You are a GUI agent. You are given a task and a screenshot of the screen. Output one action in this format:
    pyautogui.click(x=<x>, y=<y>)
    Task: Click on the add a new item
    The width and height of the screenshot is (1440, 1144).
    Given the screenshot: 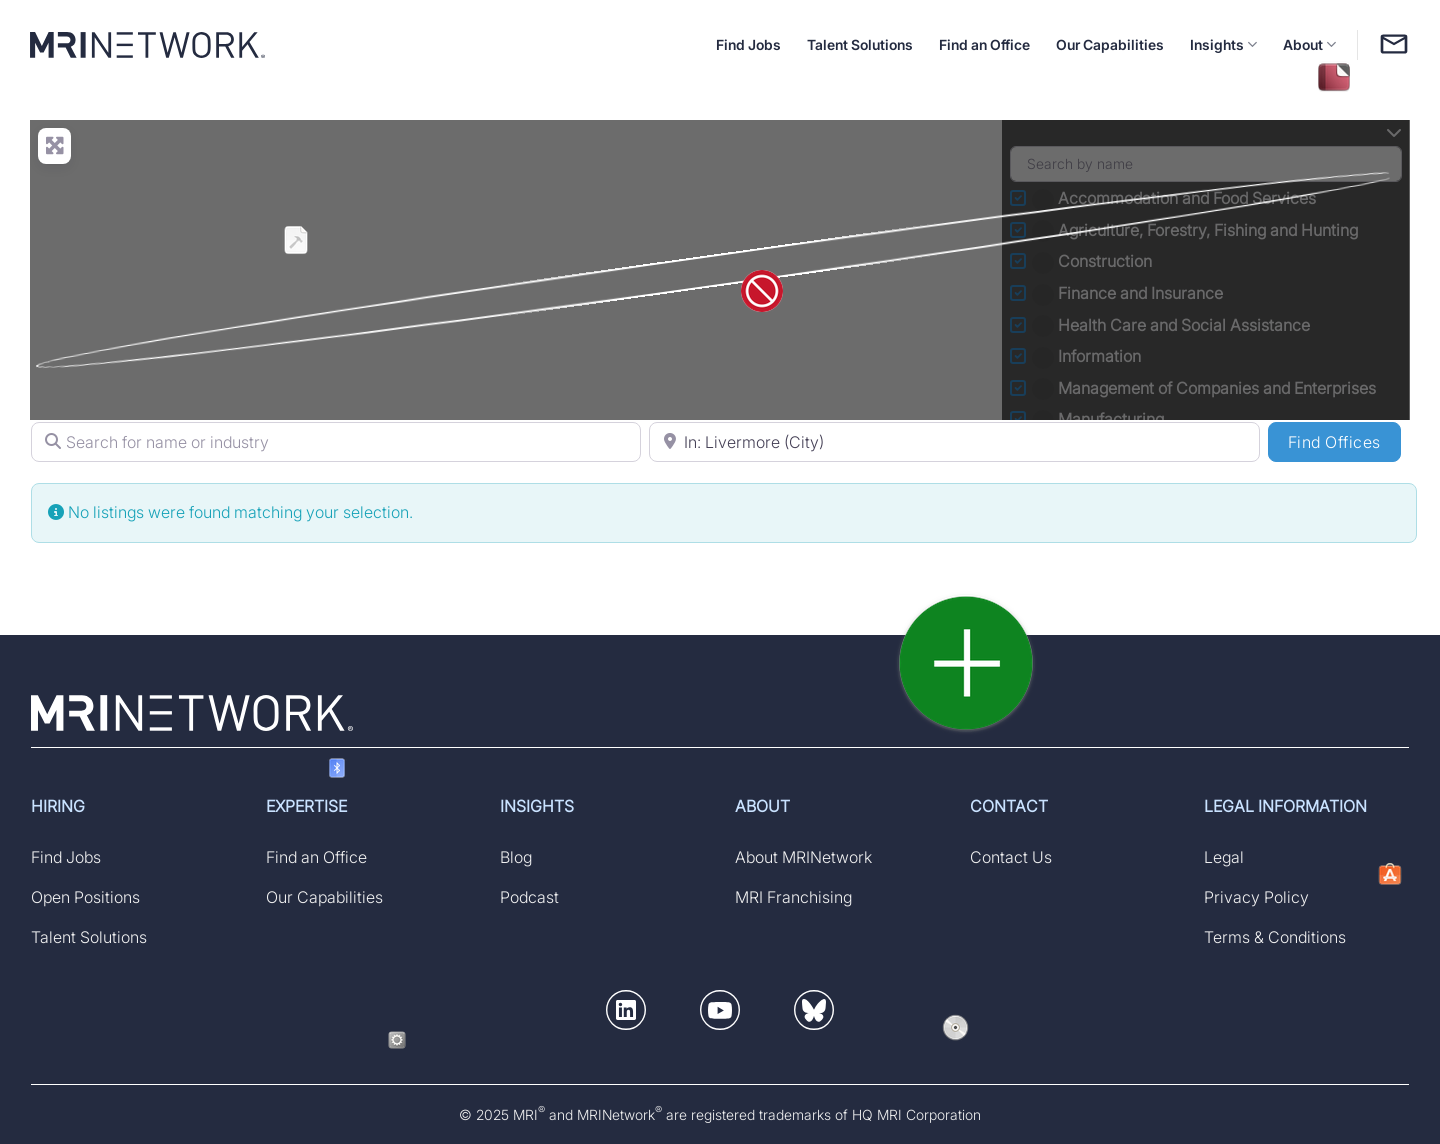 What is the action you would take?
    pyautogui.click(x=966, y=663)
    